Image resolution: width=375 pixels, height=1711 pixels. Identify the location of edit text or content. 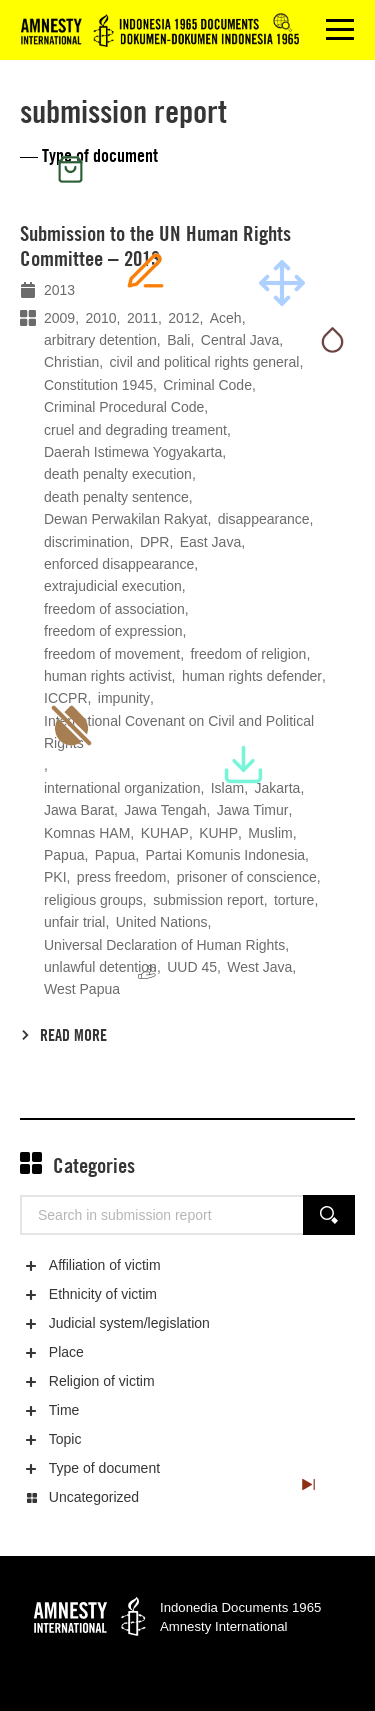
(145, 271).